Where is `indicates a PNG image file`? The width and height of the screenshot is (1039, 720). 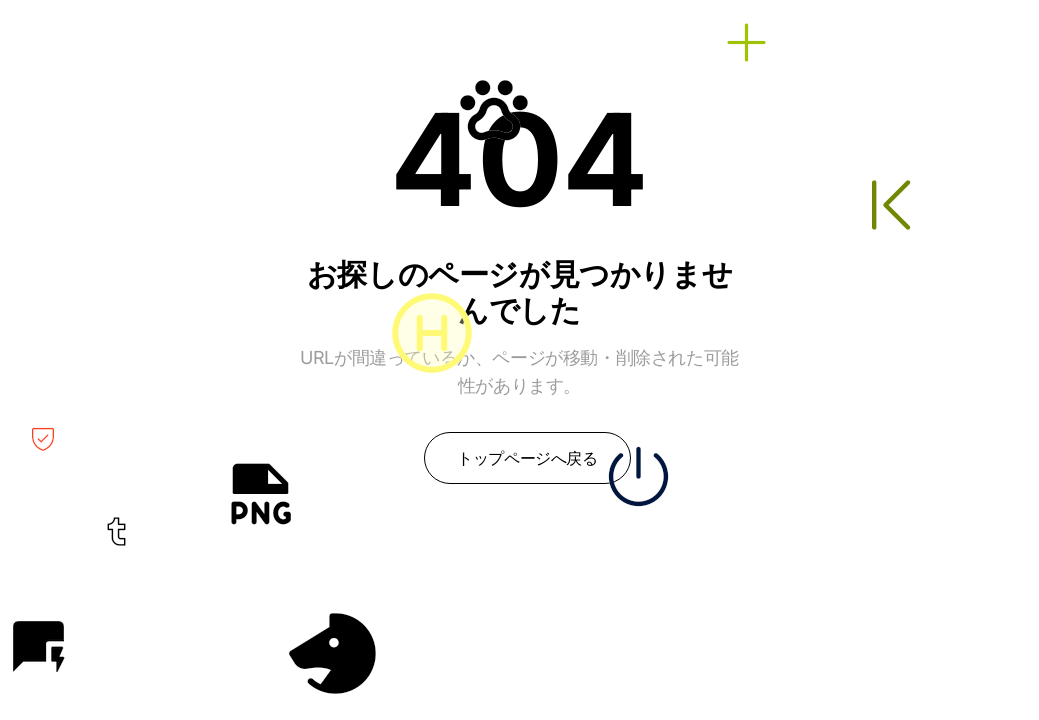
indicates a PNG image file is located at coordinates (260, 496).